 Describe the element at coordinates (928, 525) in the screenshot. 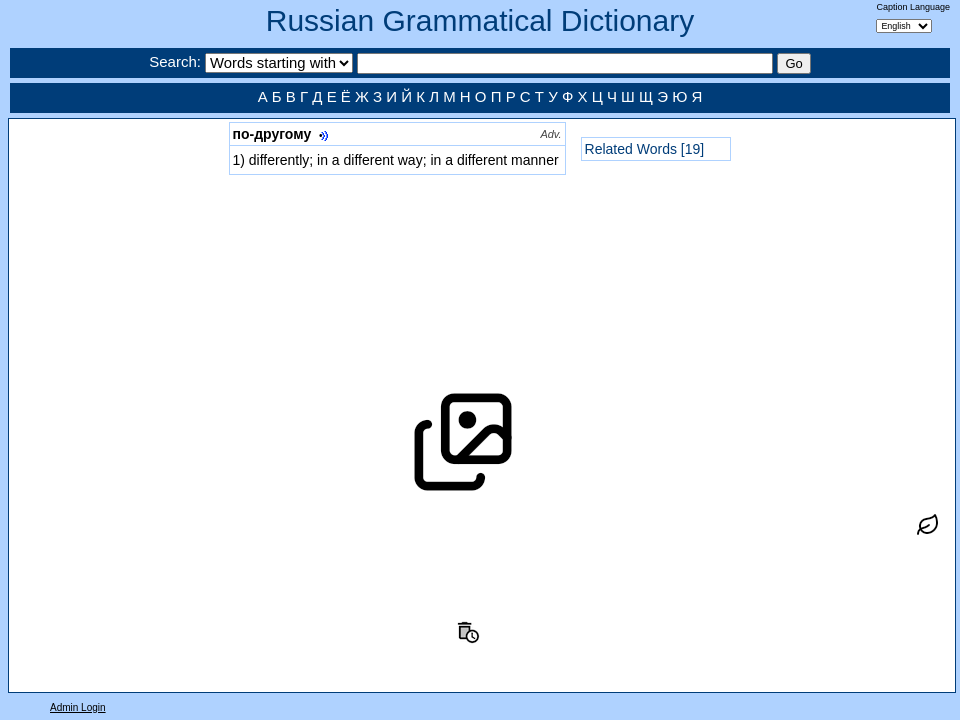

I see `indicates eco-friendly or sustainable option` at that location.